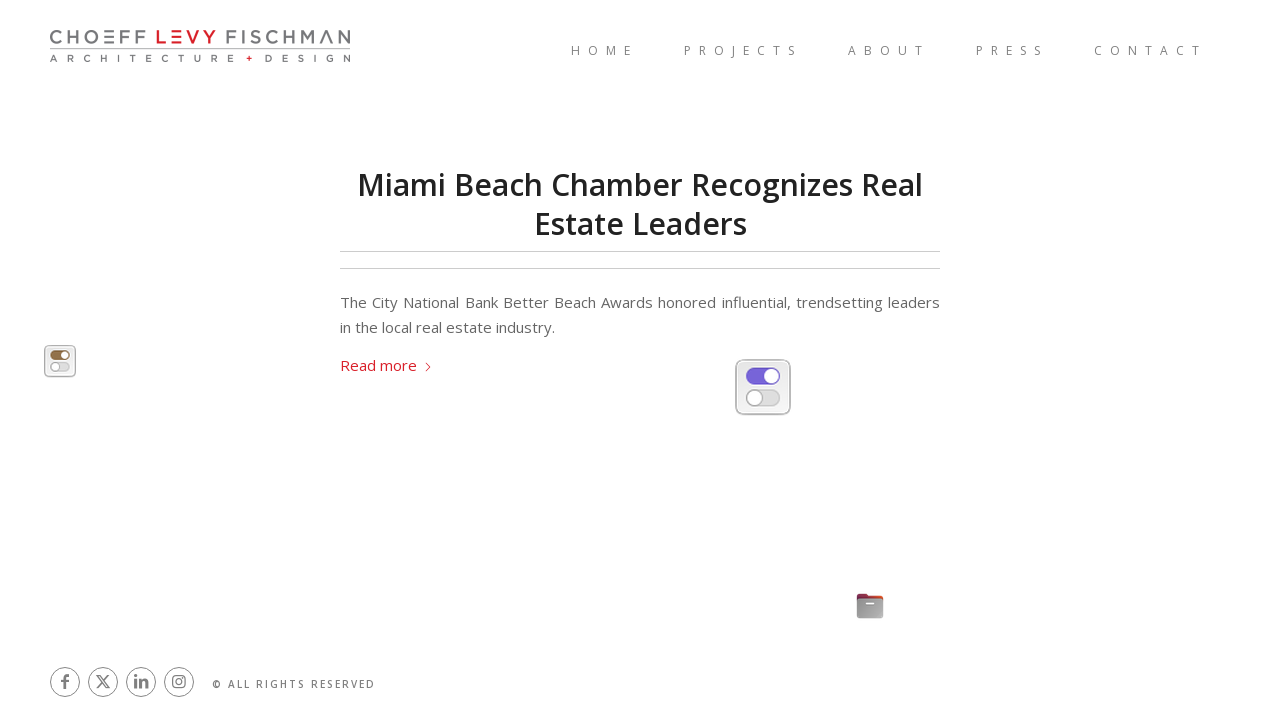 The width and height of the screenshot is (1280, 720). What do you see at coordinates (870, 606) in the screenshot?
I see `open the file manager application` at bounding box center [870, 606].